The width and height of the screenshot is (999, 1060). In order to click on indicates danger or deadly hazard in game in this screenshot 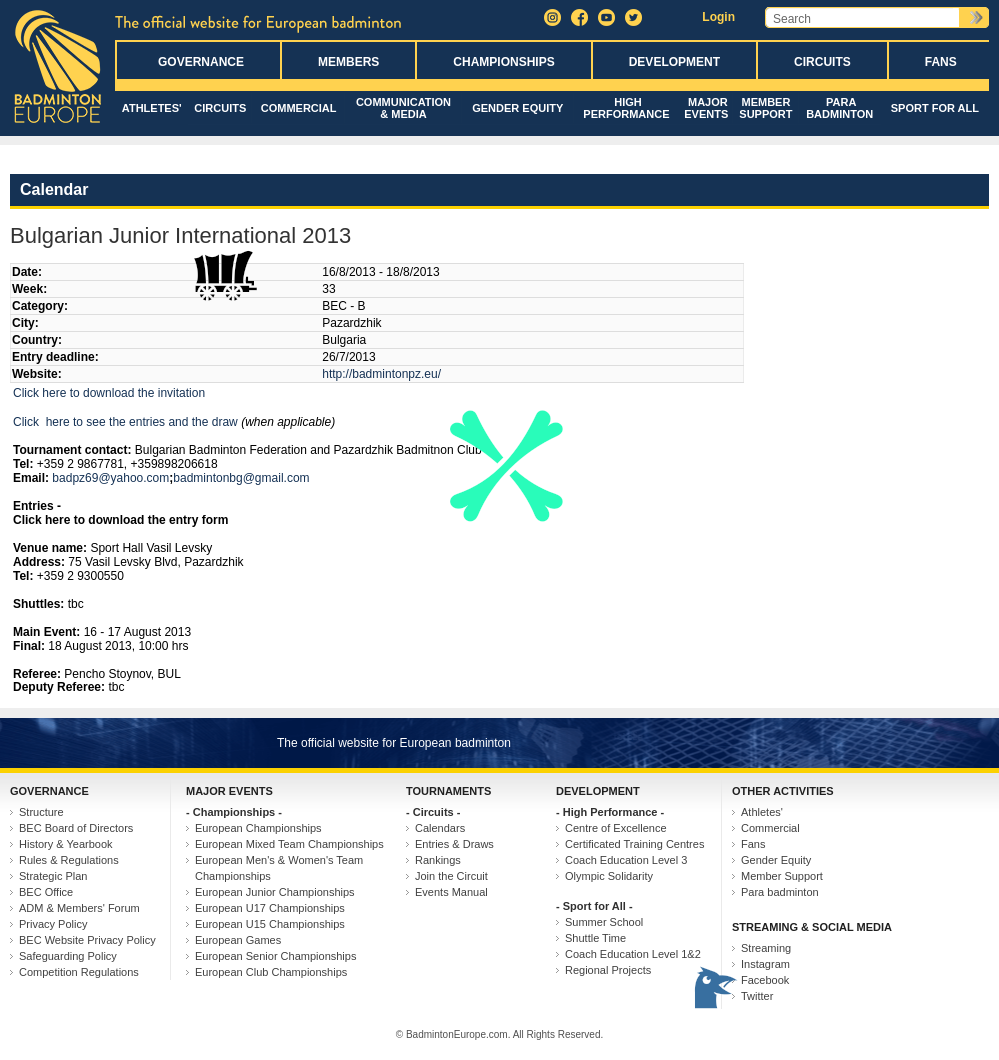, I will do `click(506, 466)`.